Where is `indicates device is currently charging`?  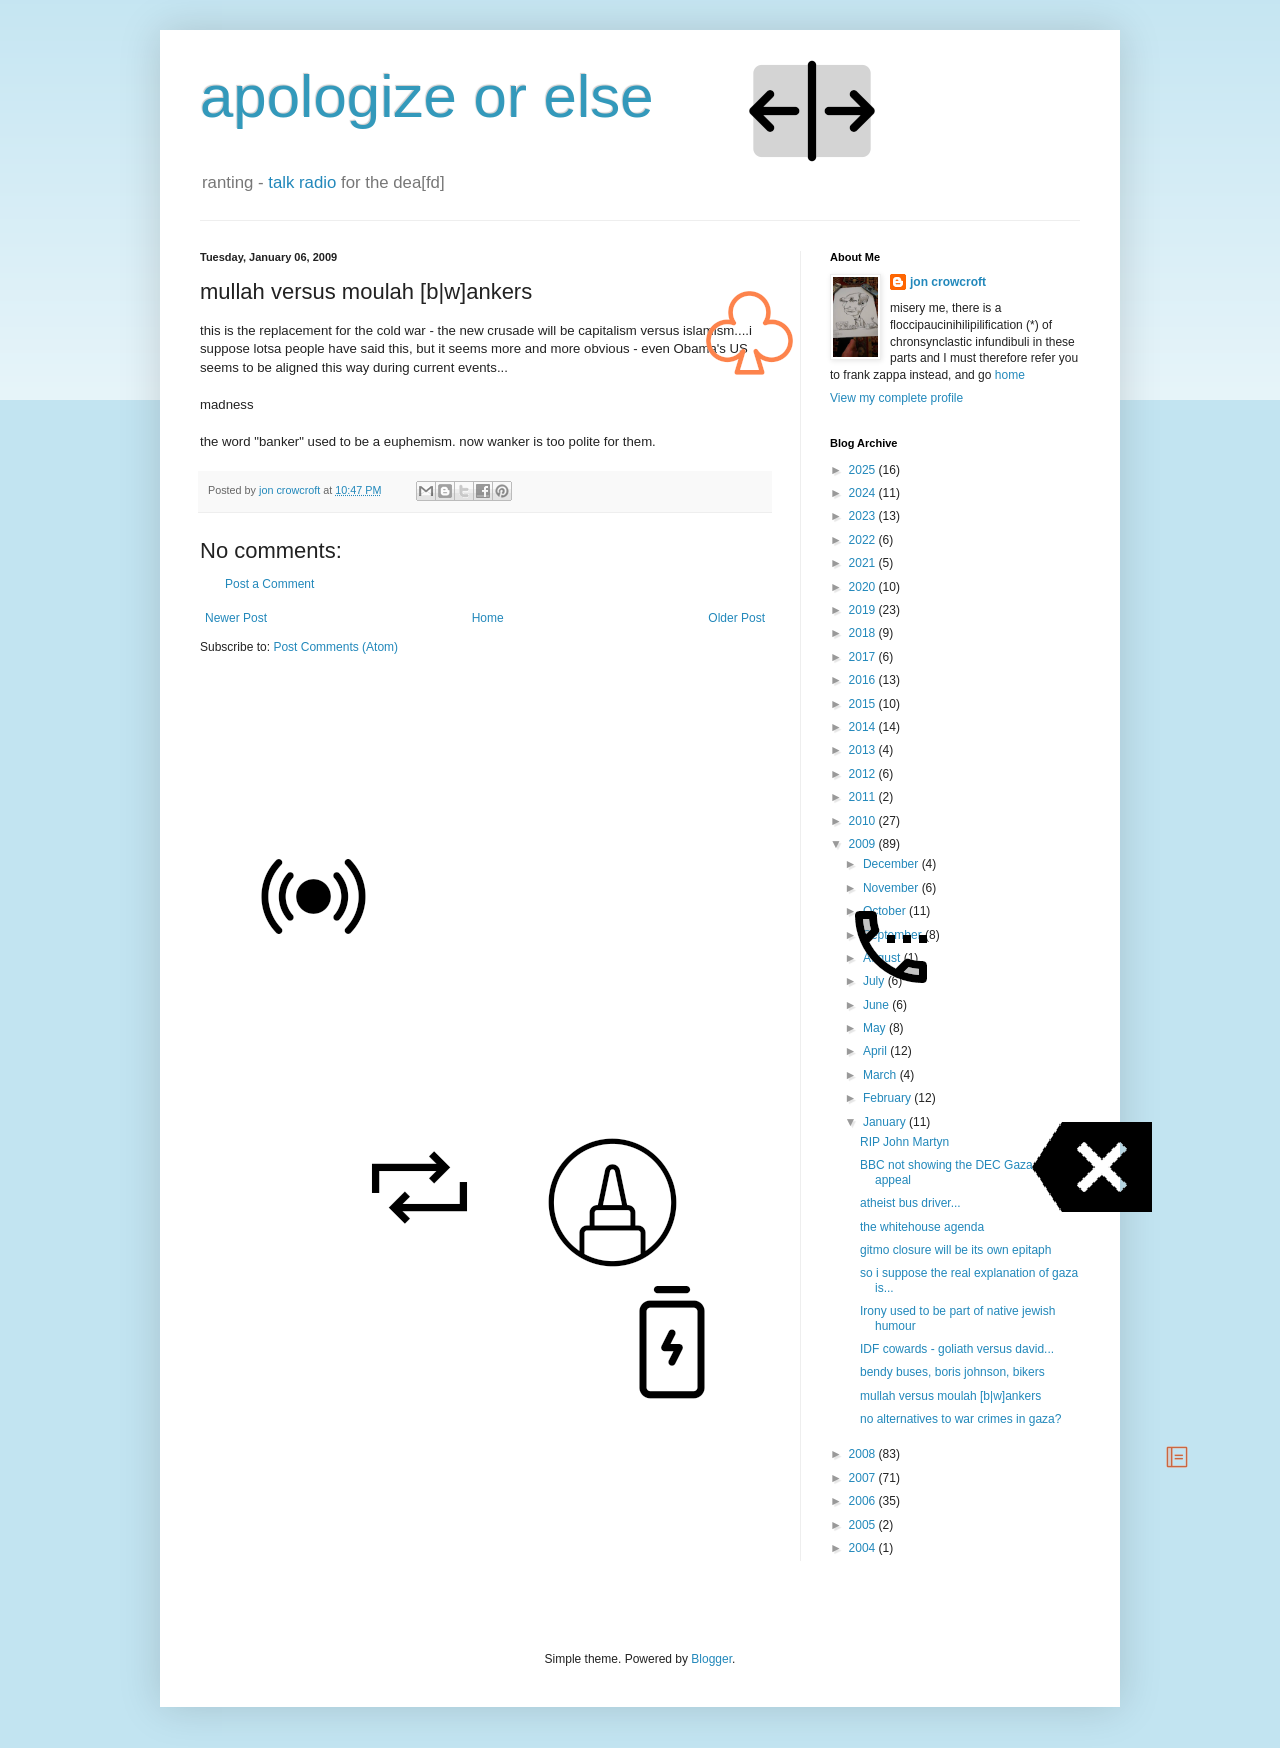 indicates device is currently charging is located at coordinates (672, 1344).